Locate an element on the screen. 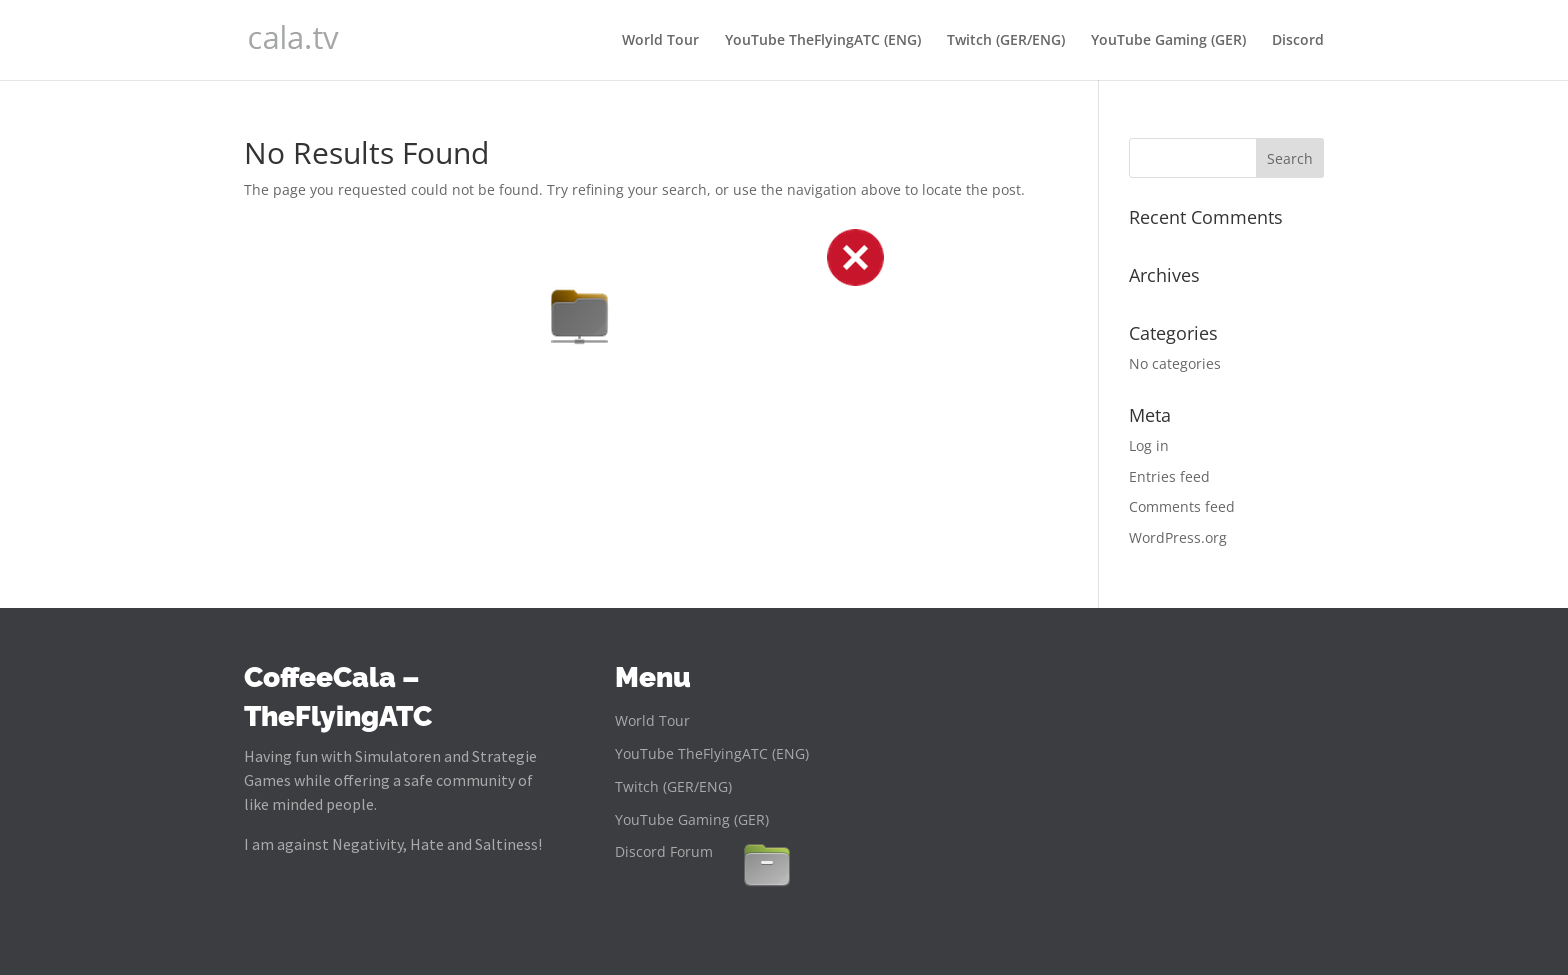  open the file manager is located at coordinates (767, 865).